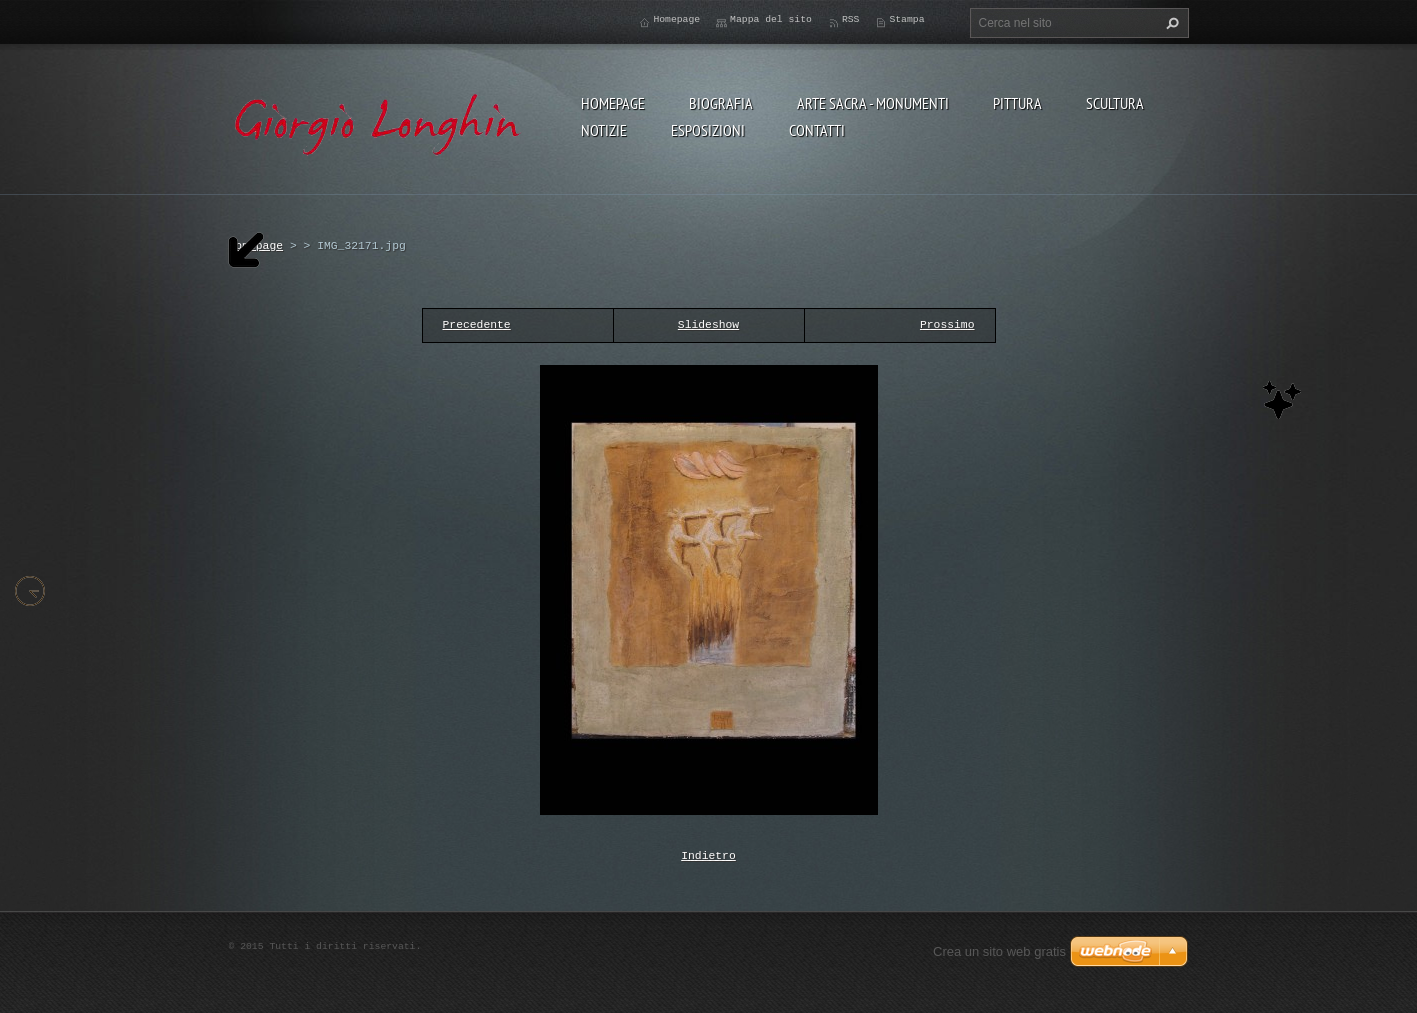  Describe the element at coordinates (1282, 400) in the screenshot. I see `indicates AI-generated or enhanced content` at that location.